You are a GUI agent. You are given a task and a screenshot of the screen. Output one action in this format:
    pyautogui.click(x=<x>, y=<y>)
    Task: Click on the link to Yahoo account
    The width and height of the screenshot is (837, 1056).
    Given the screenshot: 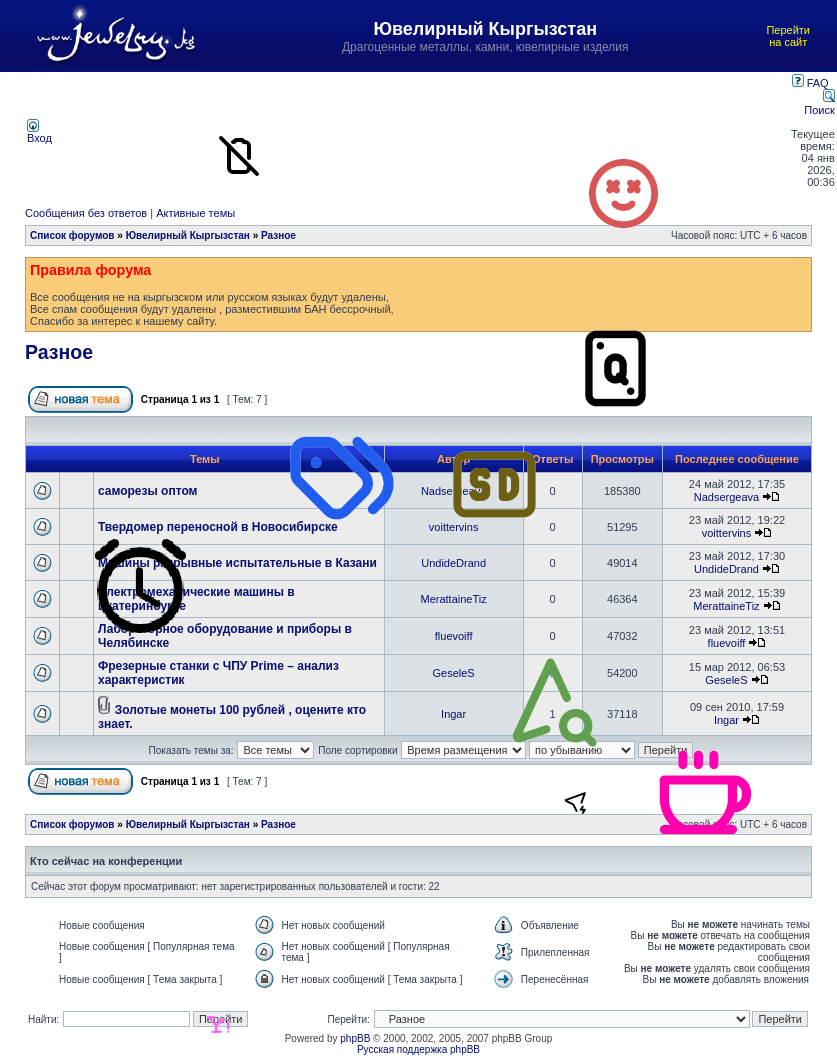 What is the action you would take?
    pyautogui.click(x=218, y=1024)
    